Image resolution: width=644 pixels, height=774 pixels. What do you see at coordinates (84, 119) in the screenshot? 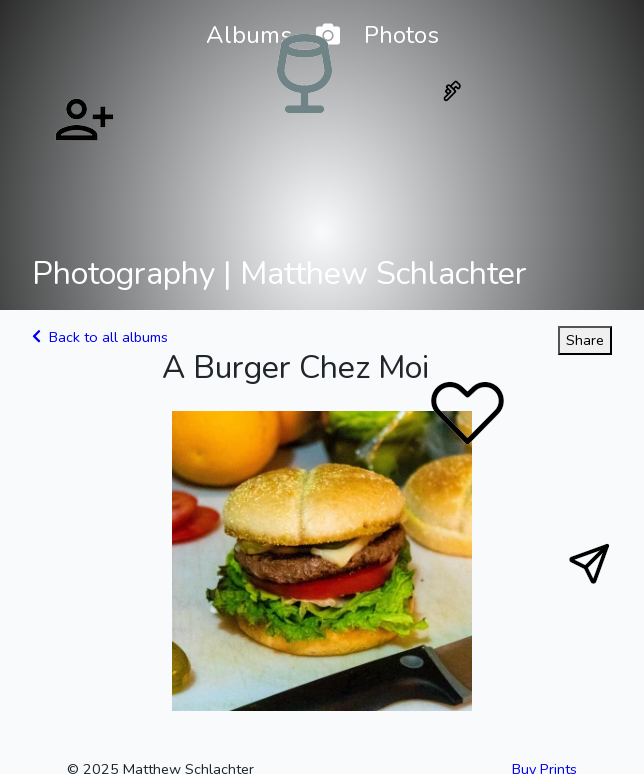
I see `add a new contact or friend` at bounding box center [84, 119].